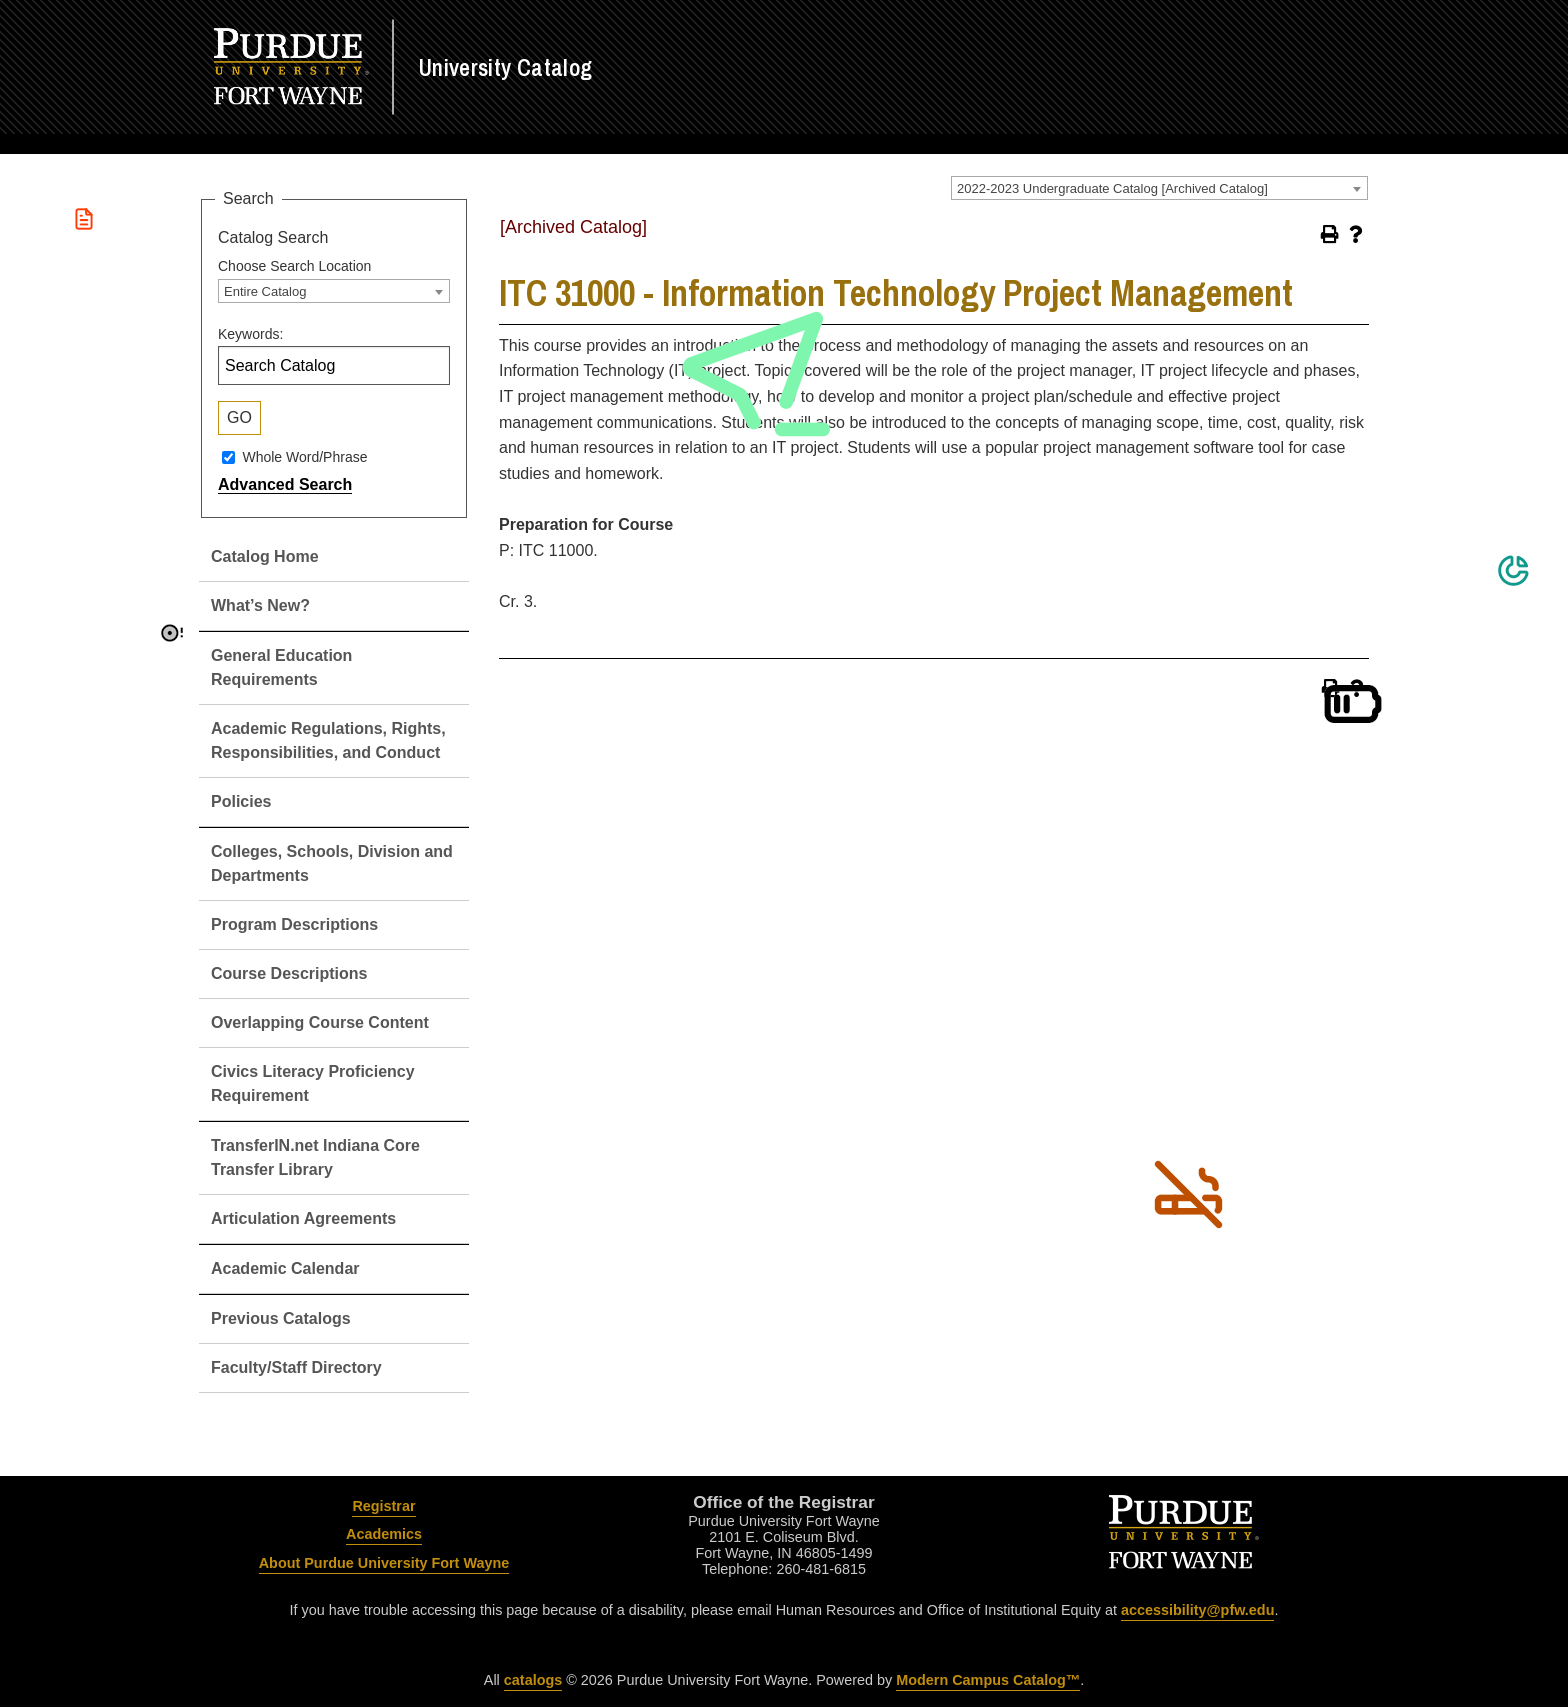  Describe the element at coordinates (1513, 570) in the screenshot. I see `view analytics or statistics breakdown` at that location.